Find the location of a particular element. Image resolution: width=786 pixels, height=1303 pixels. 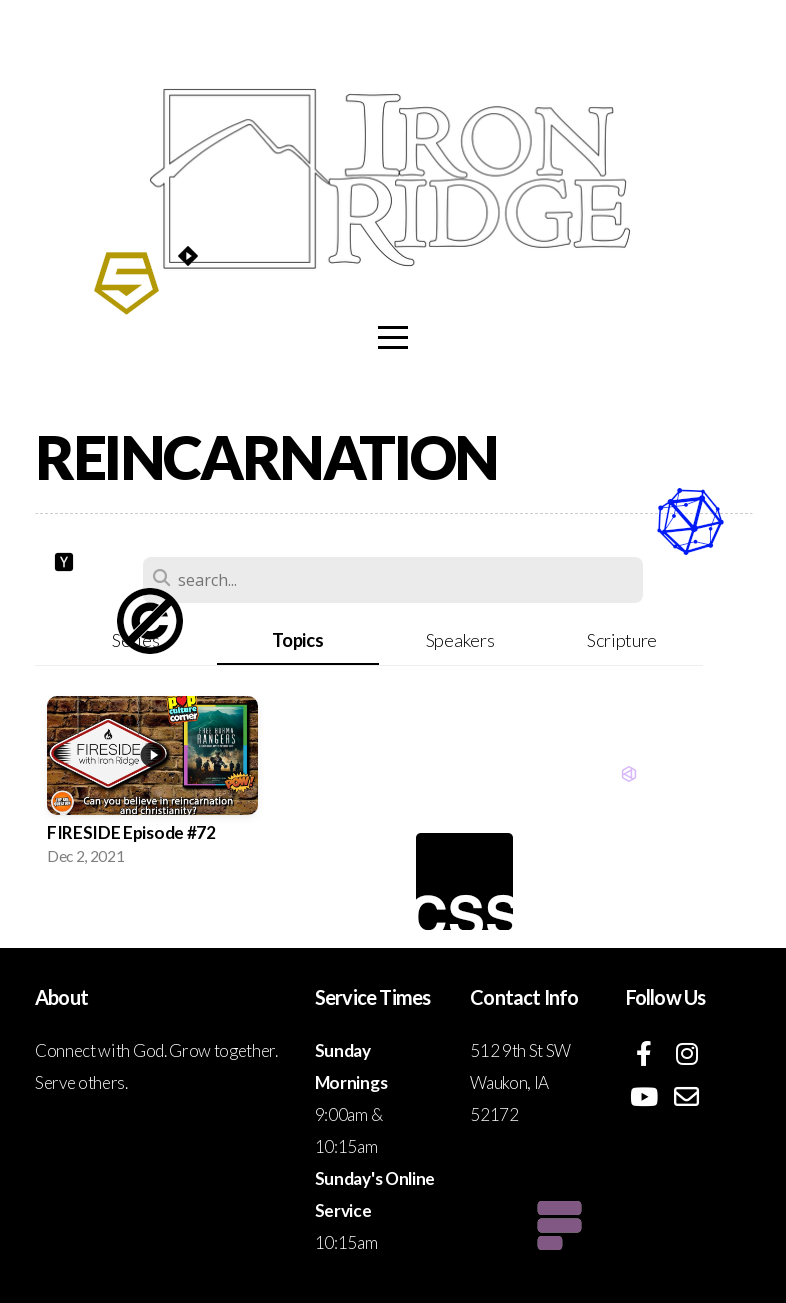

sifive company logo is located at coordinates (126, 283).